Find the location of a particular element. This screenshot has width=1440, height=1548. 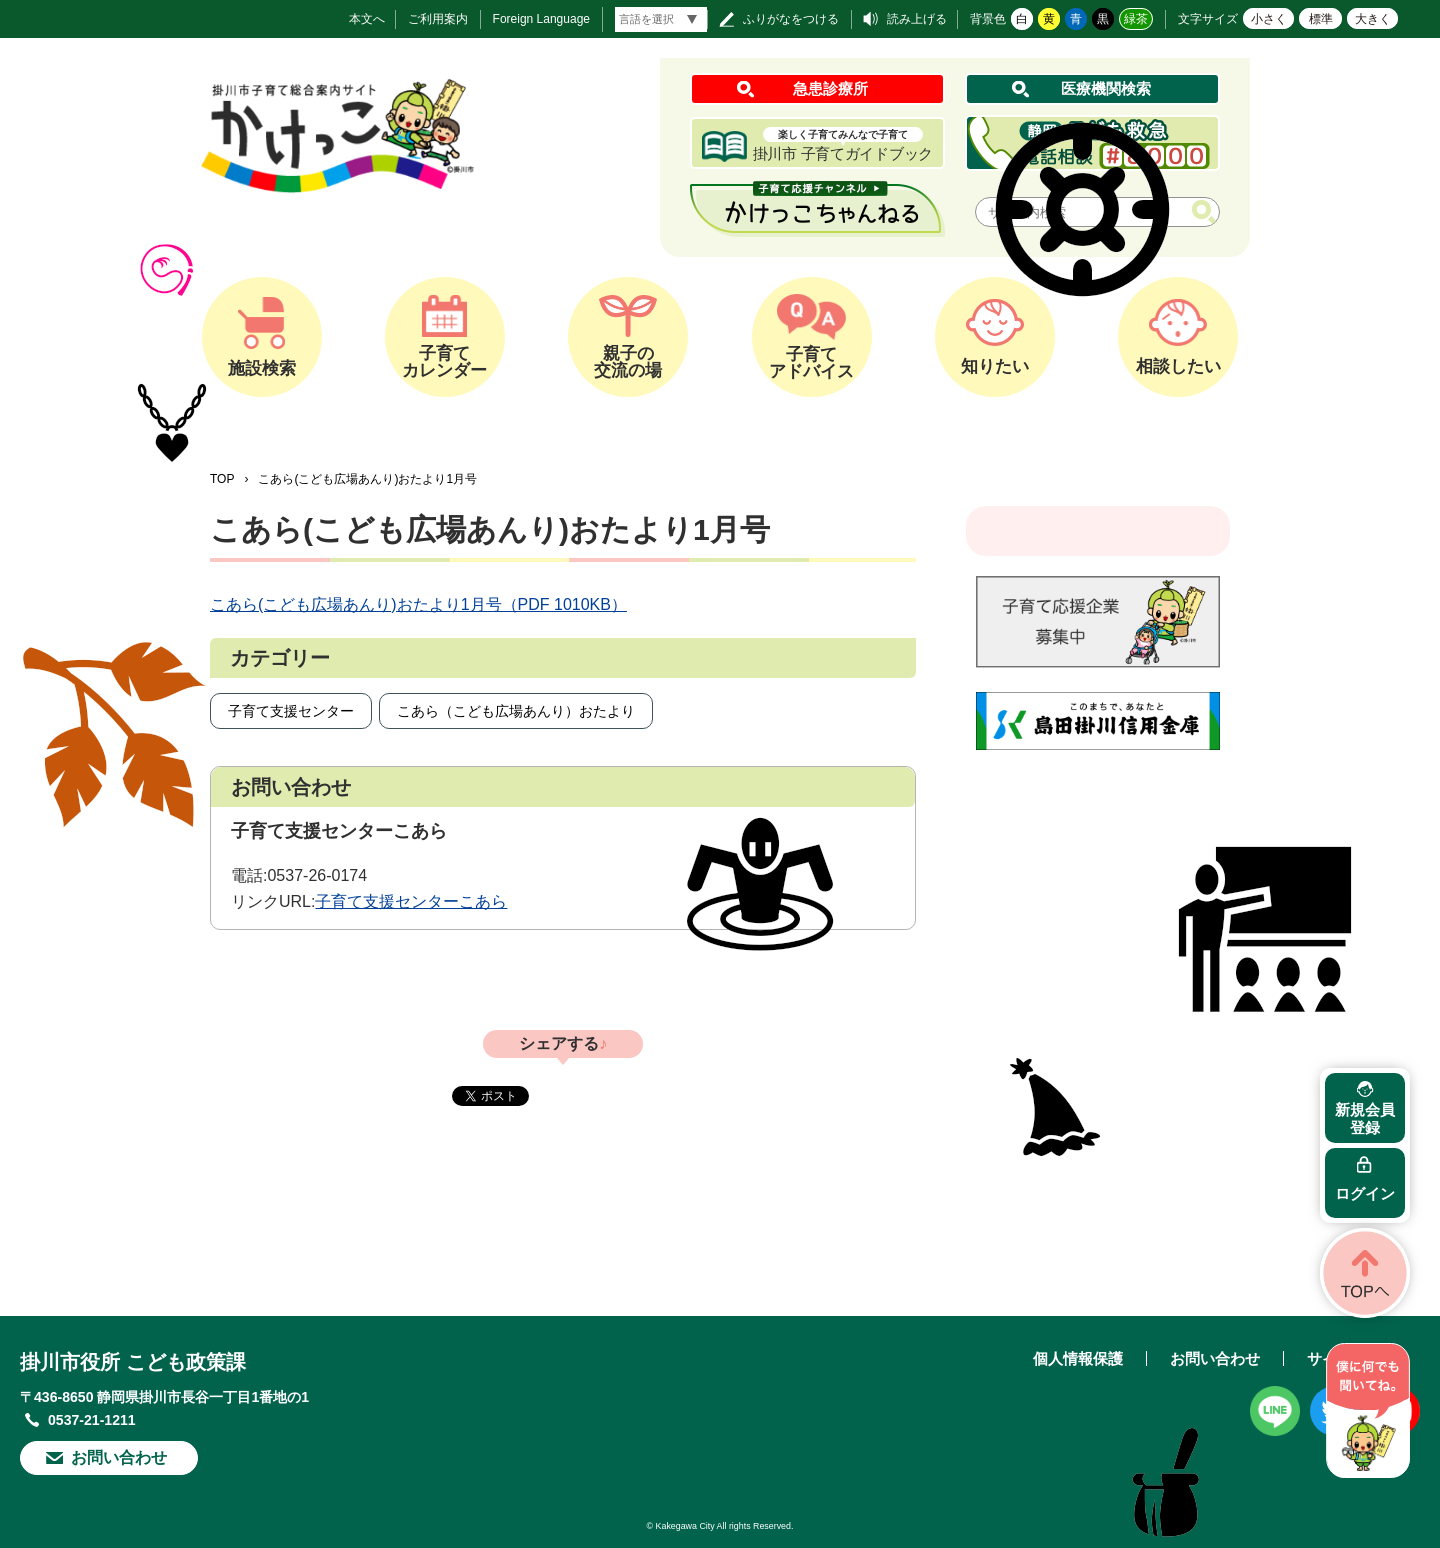

whip weapon item in a game inventory is located at coordinates (166, 269).